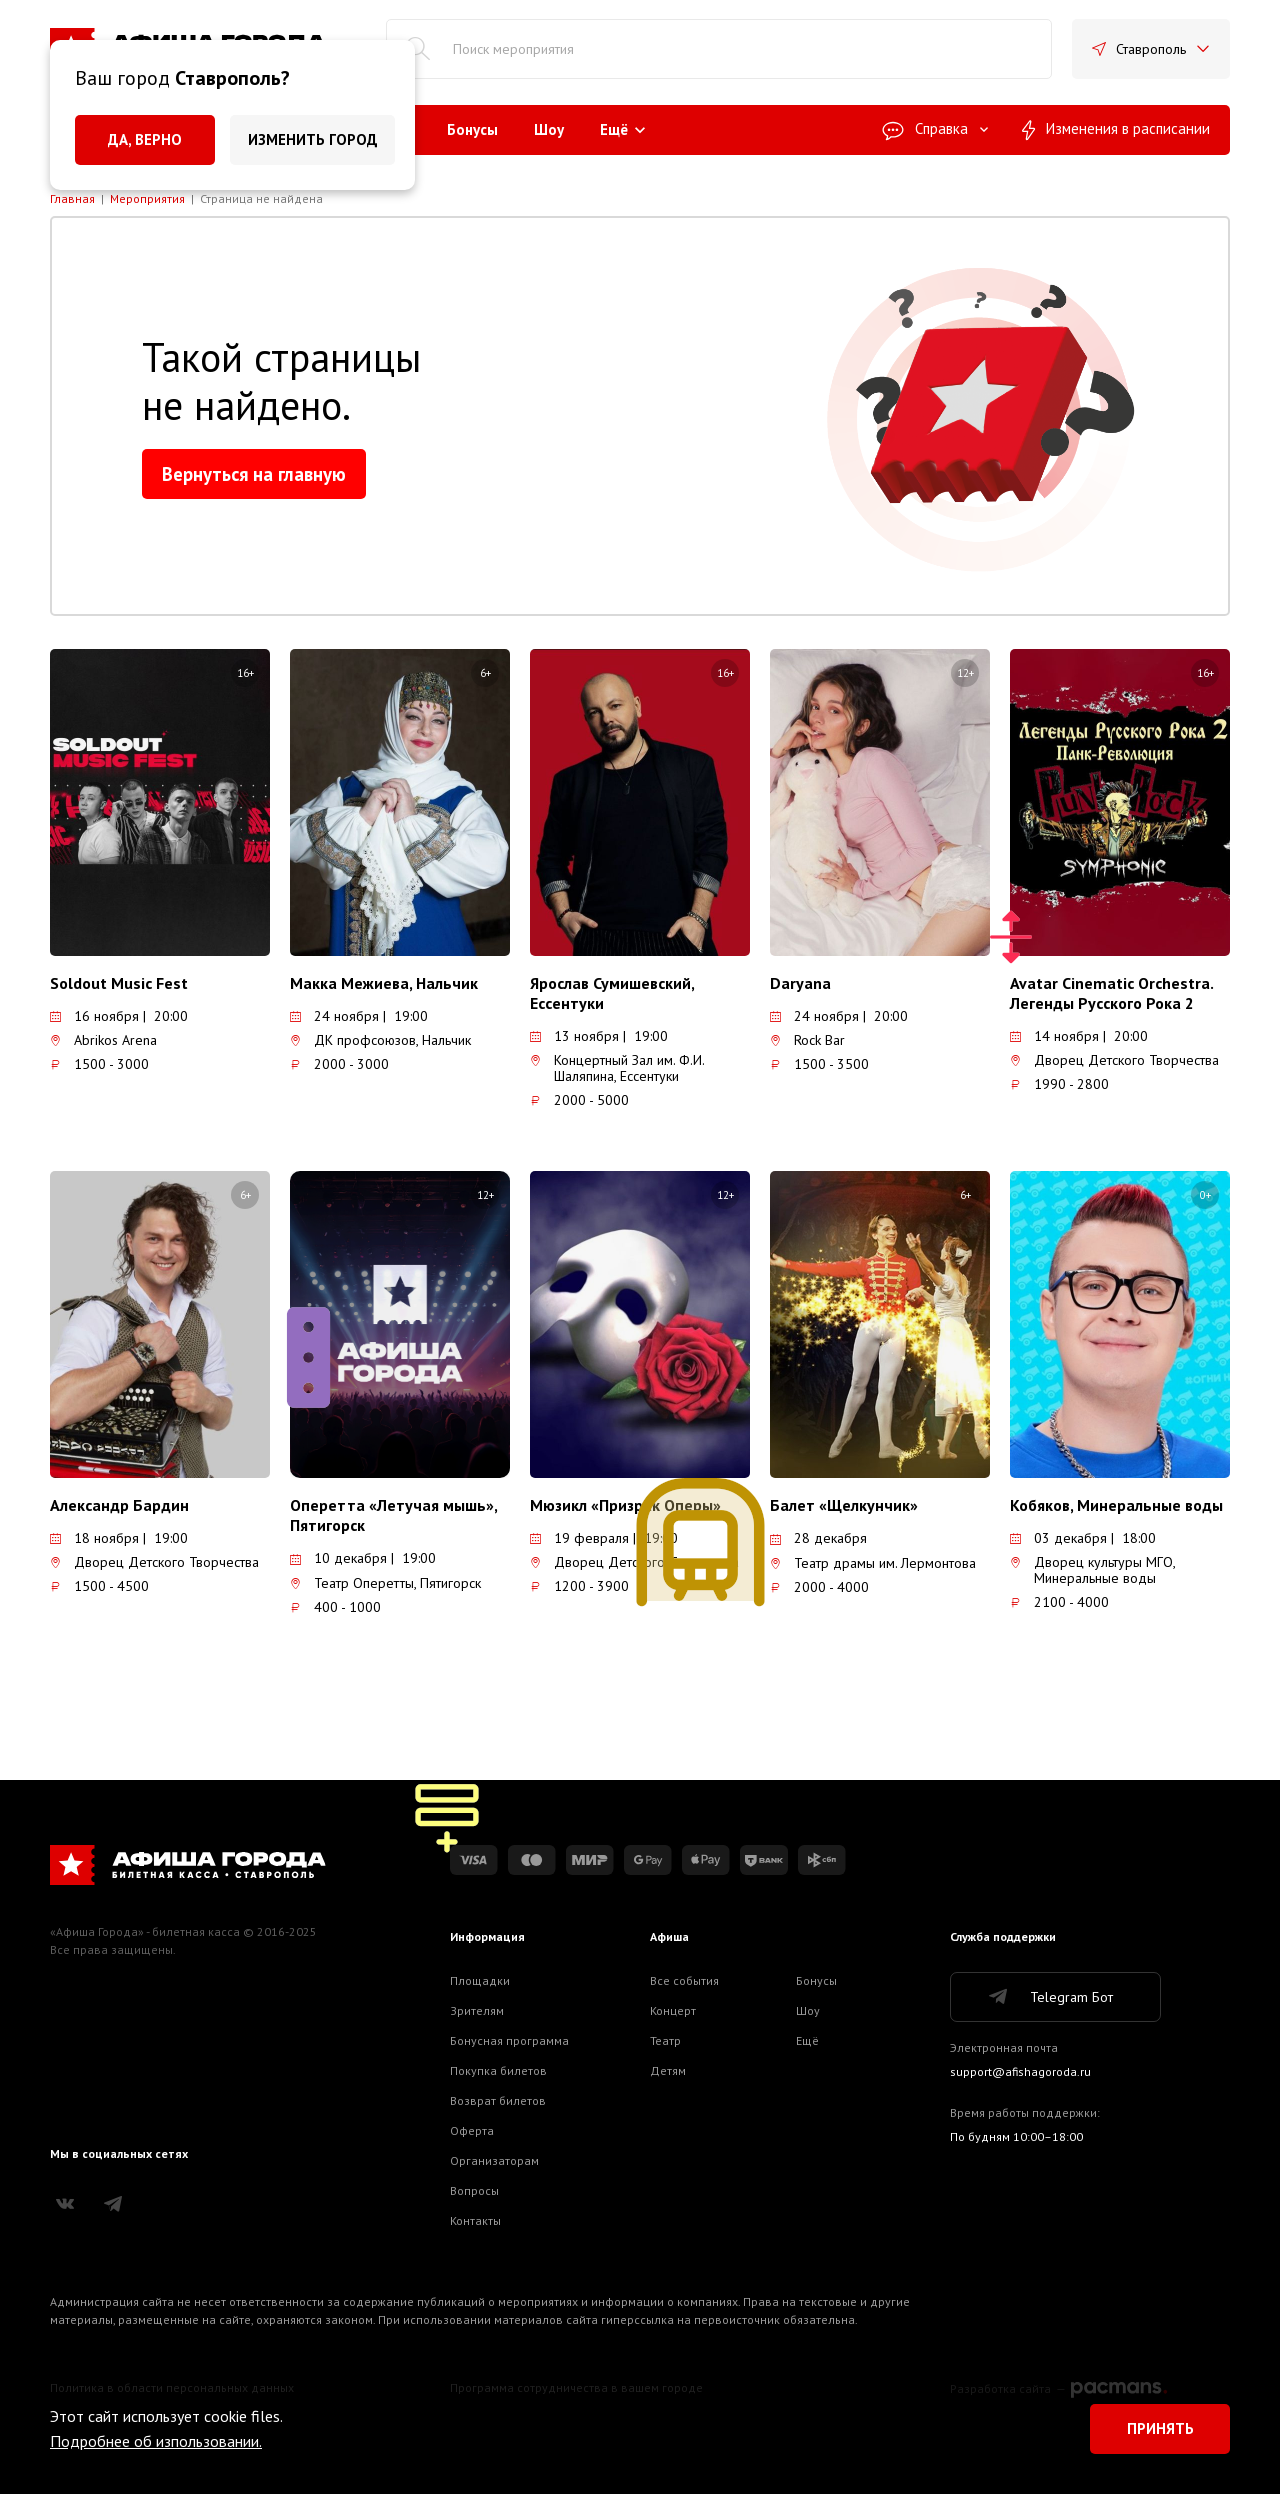 The image size is (1280, 2494). Describe the element at coordinates (447, 1813) in the screenshot. I see `add a new row below` at that location.